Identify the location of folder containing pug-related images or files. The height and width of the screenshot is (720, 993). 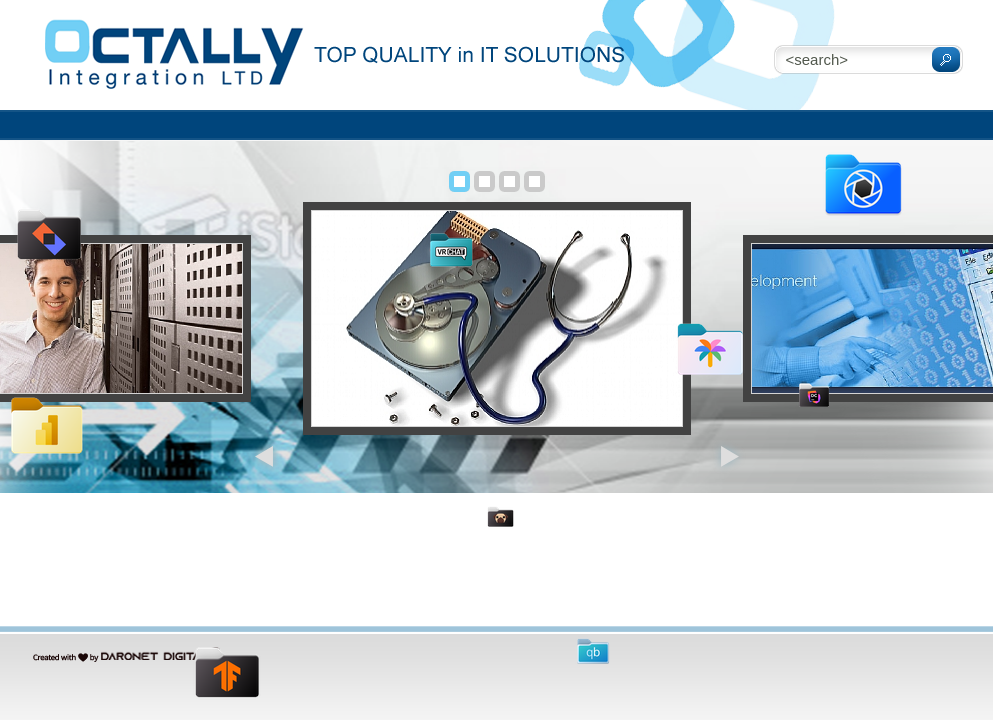
(500, 517).